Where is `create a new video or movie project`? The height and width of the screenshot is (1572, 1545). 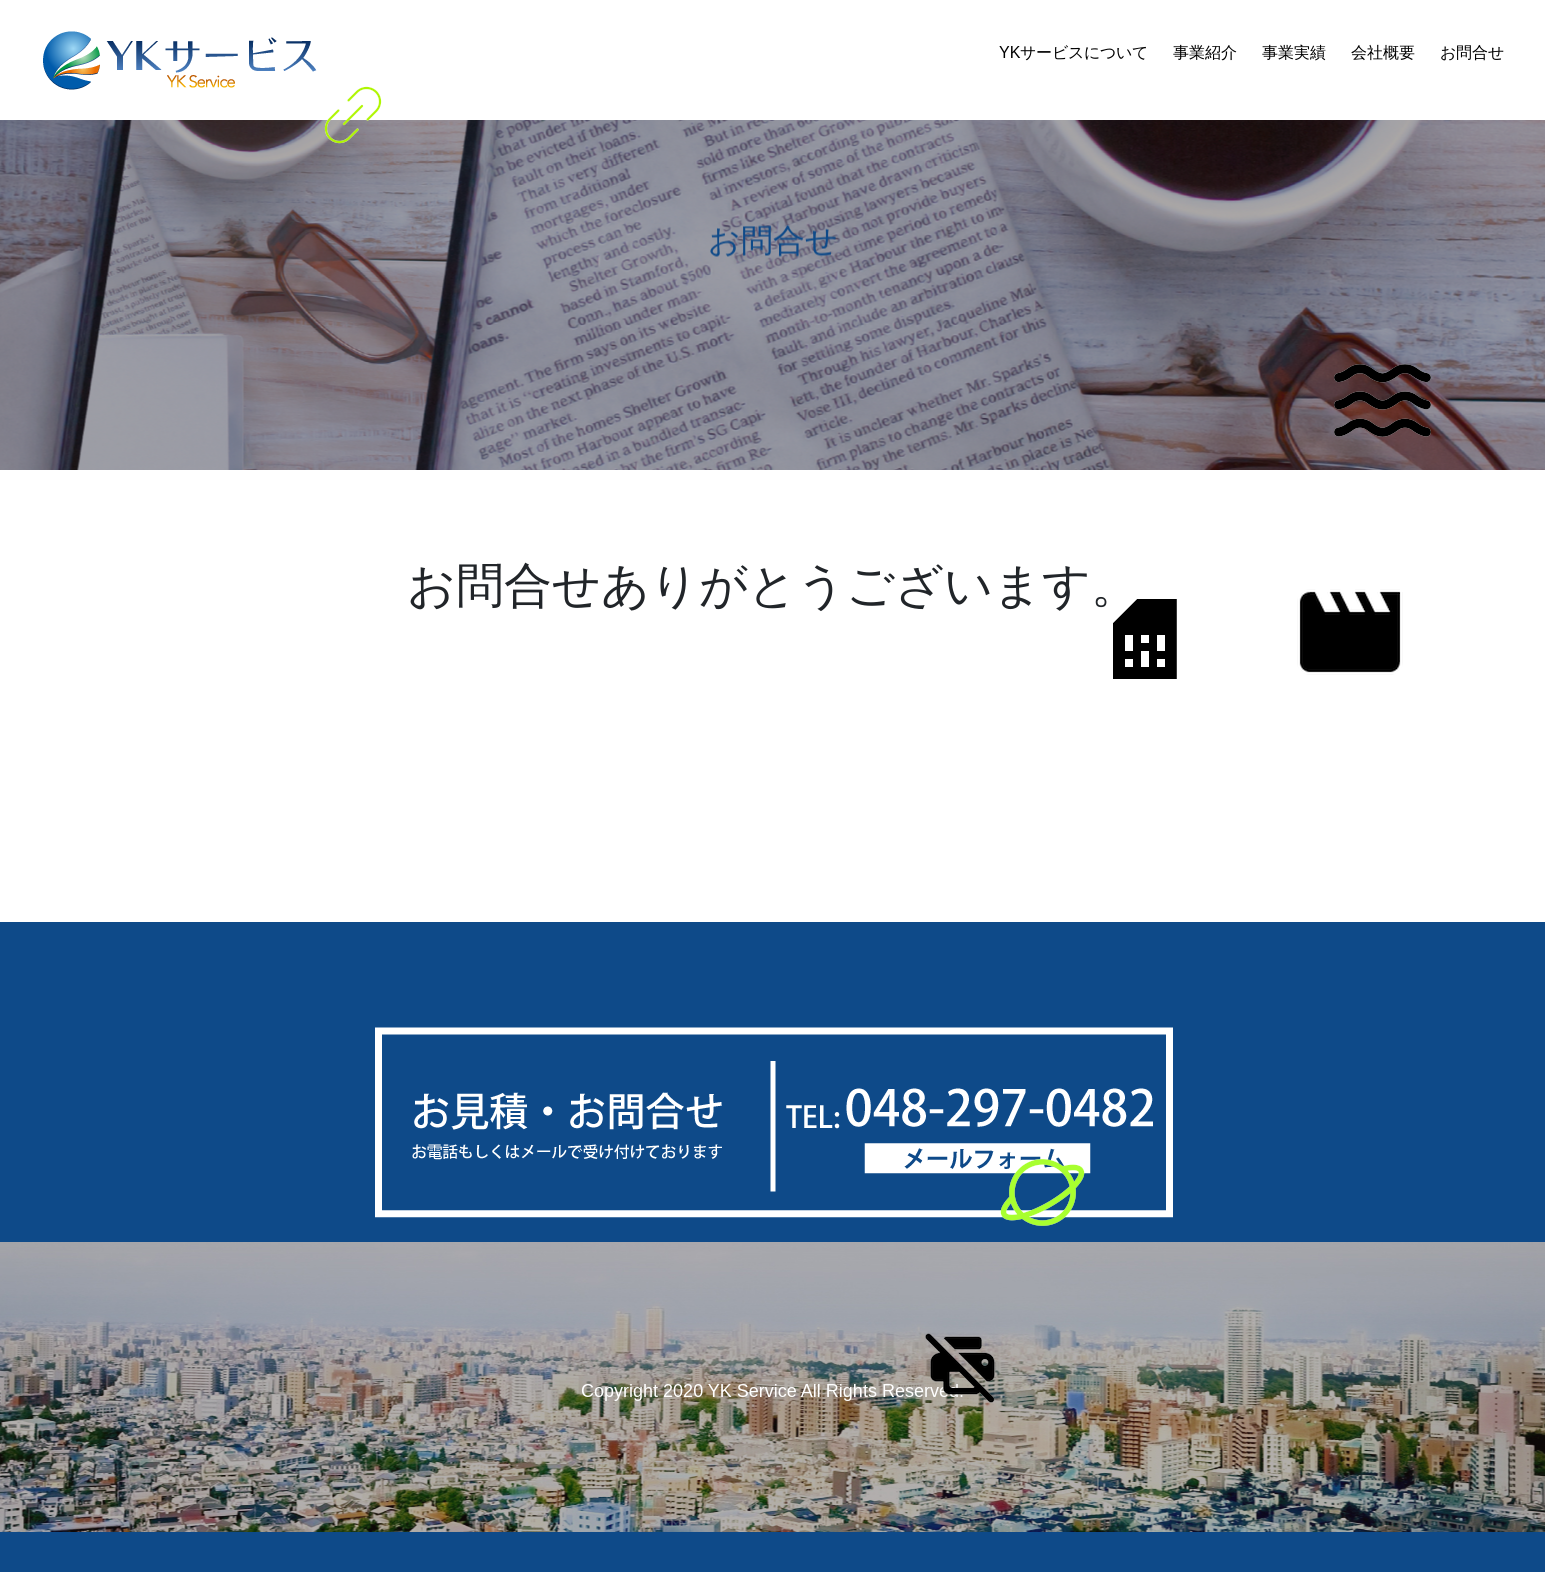
create a new video or movie project is located at coordinates (1350, 632).